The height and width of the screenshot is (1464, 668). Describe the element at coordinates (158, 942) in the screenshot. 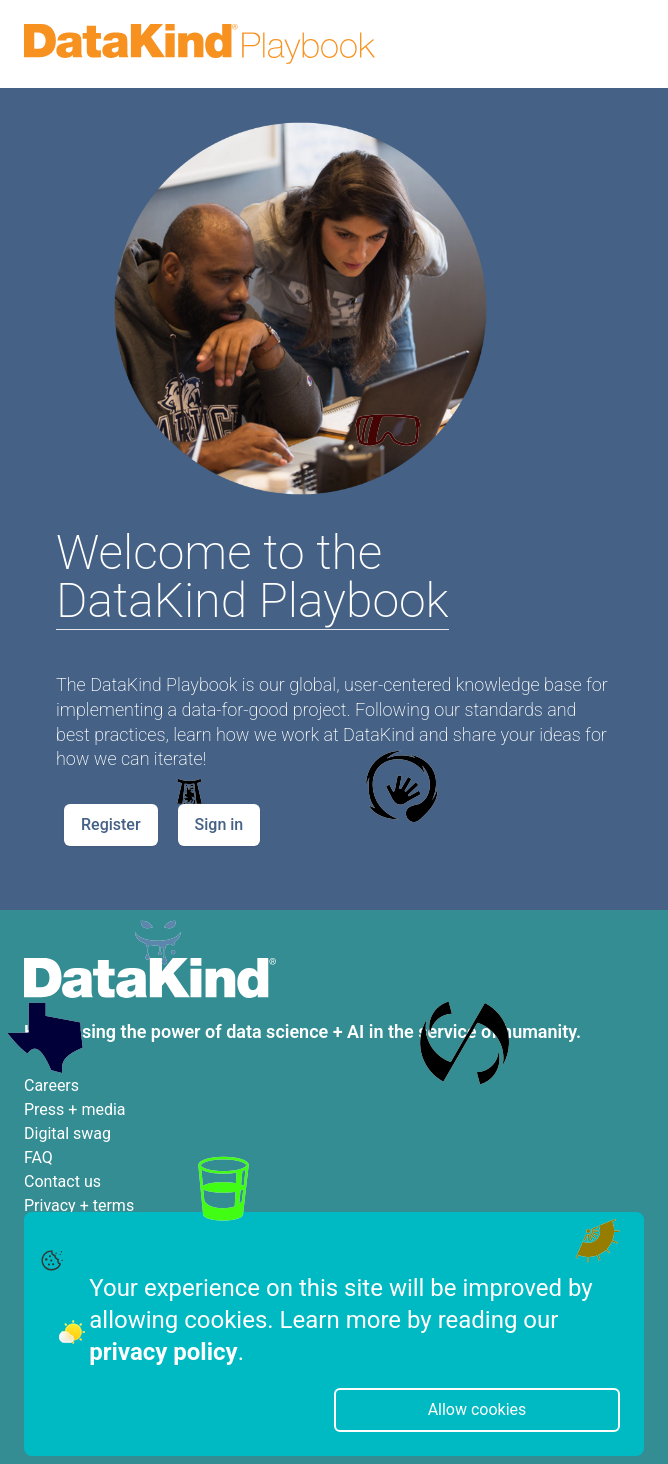

I see `indicates a delicious or tempting item` at that location.